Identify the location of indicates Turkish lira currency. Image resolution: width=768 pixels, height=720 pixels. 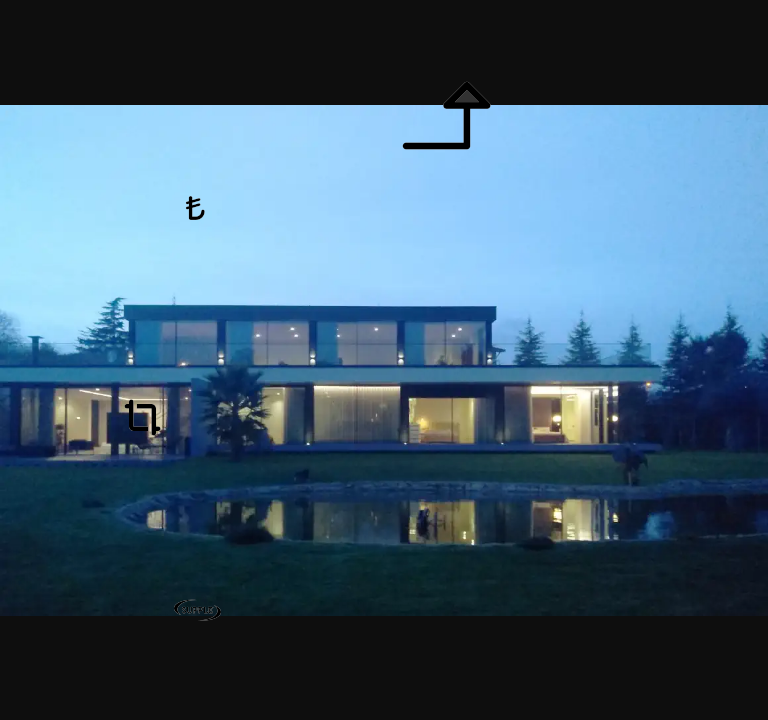
(194, 208).